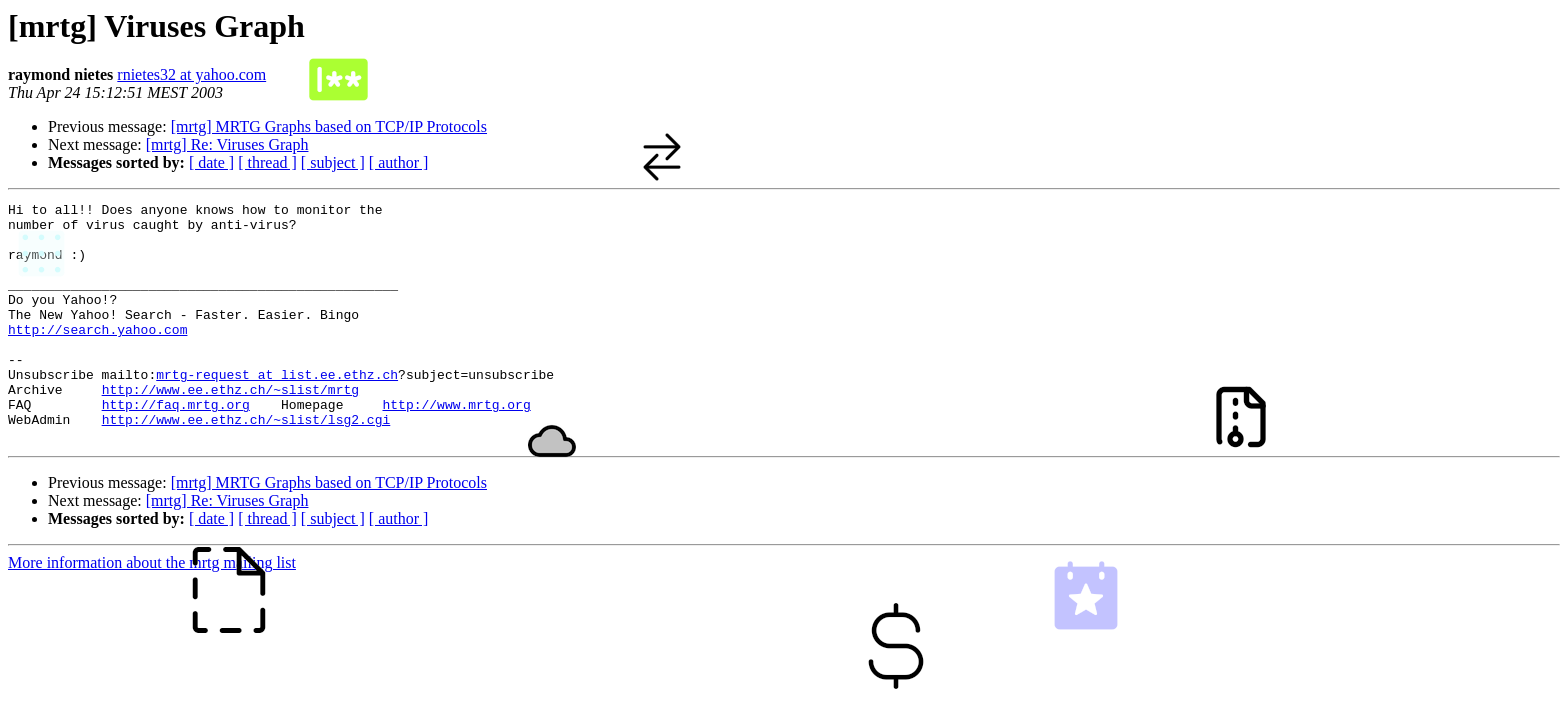 The height and width of the screenshot is (720, 1568). I want to click on view starred or favorite events, so click(1086, 598).